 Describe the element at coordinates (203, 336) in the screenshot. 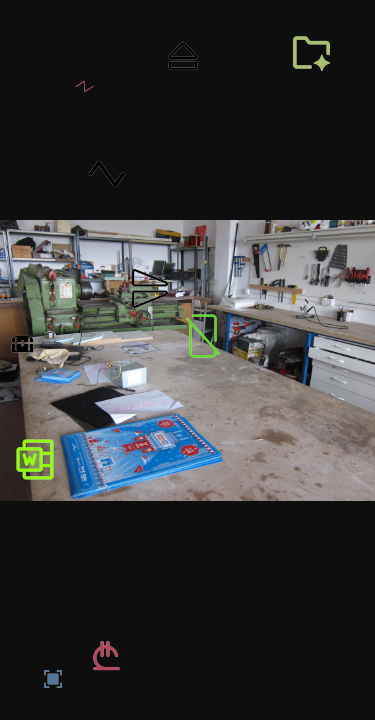

I see `mobile device unavailable or disconnected` at that location.